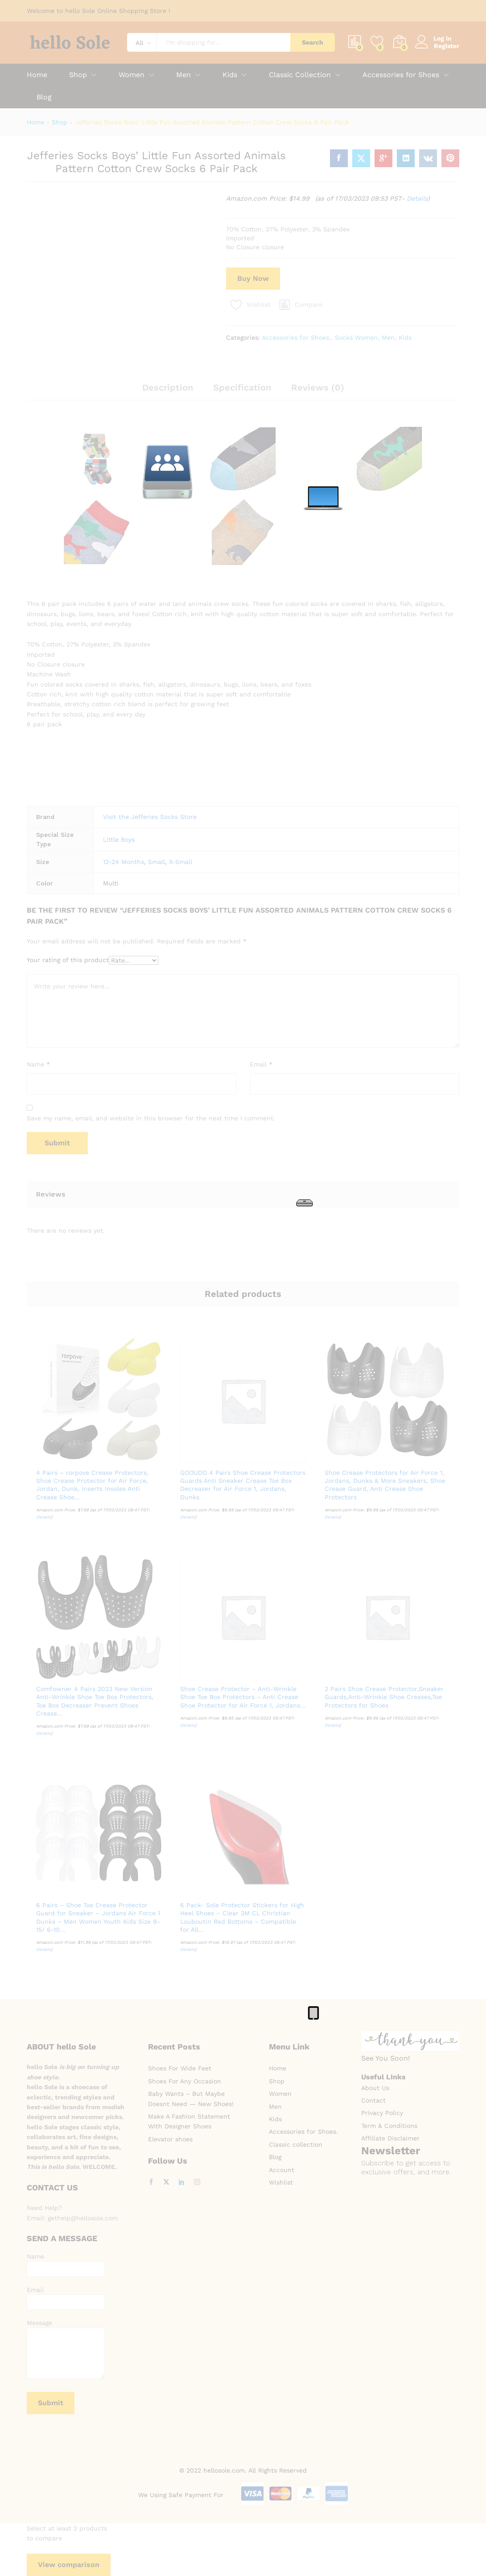 The height and width of the screenshot is (2576, 486). Describe the element at coordinates (305, 1203) in the screenshot. I see `mac mini device in finder sidebar` at that location.